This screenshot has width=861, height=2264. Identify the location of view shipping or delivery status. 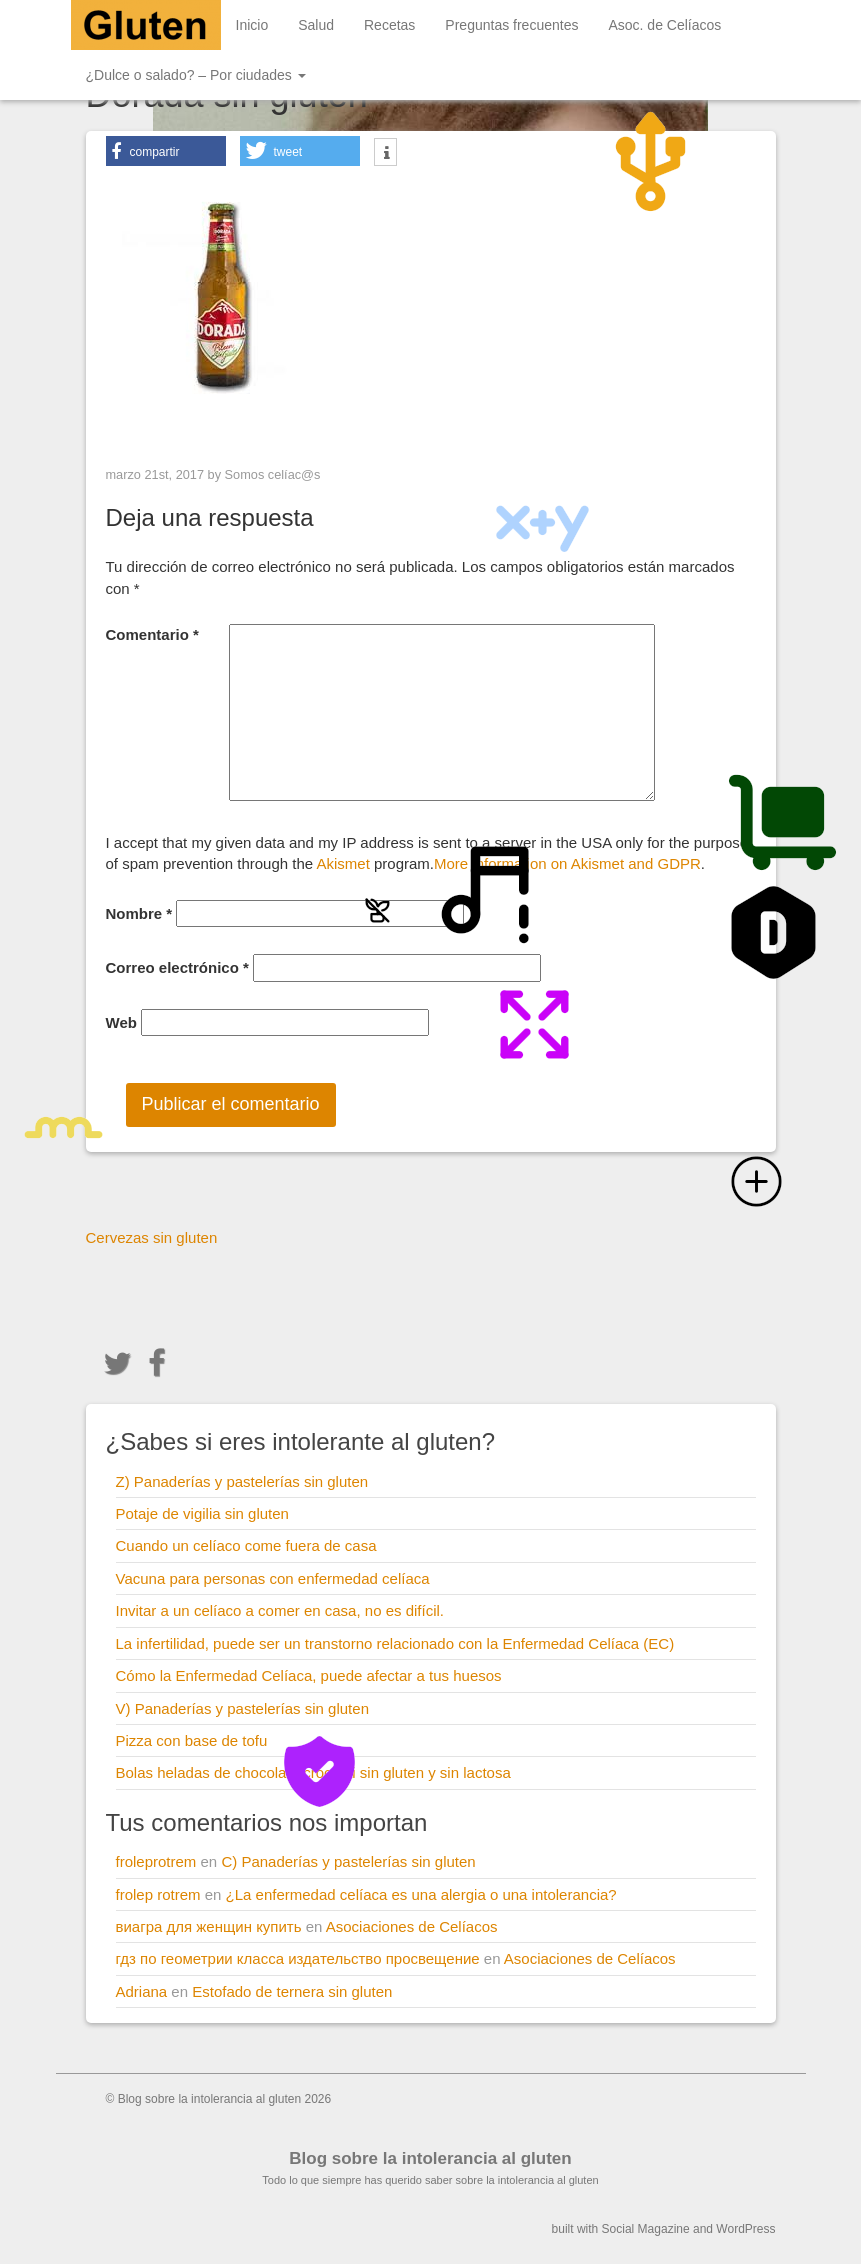
(782, 822).